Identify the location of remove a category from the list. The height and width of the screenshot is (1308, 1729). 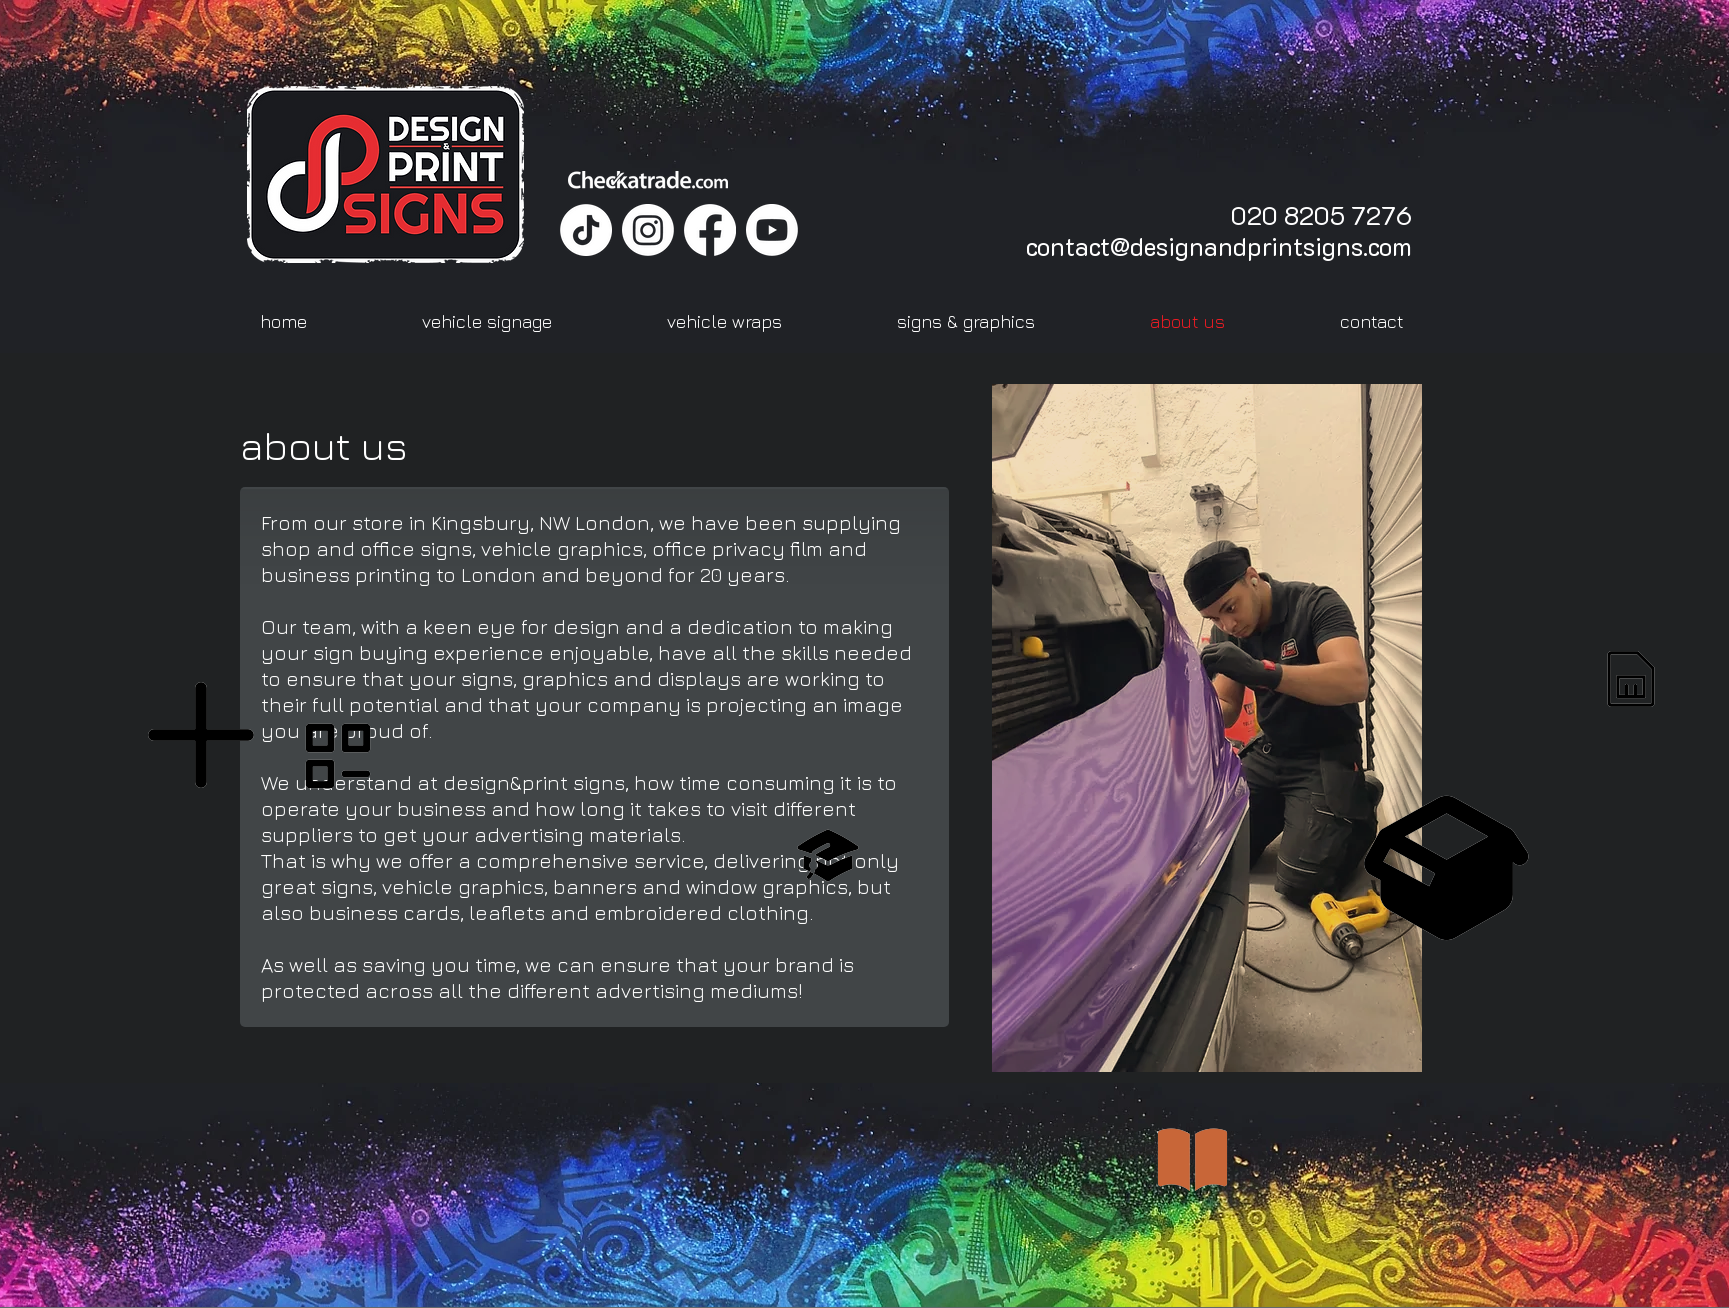
(338, 756).